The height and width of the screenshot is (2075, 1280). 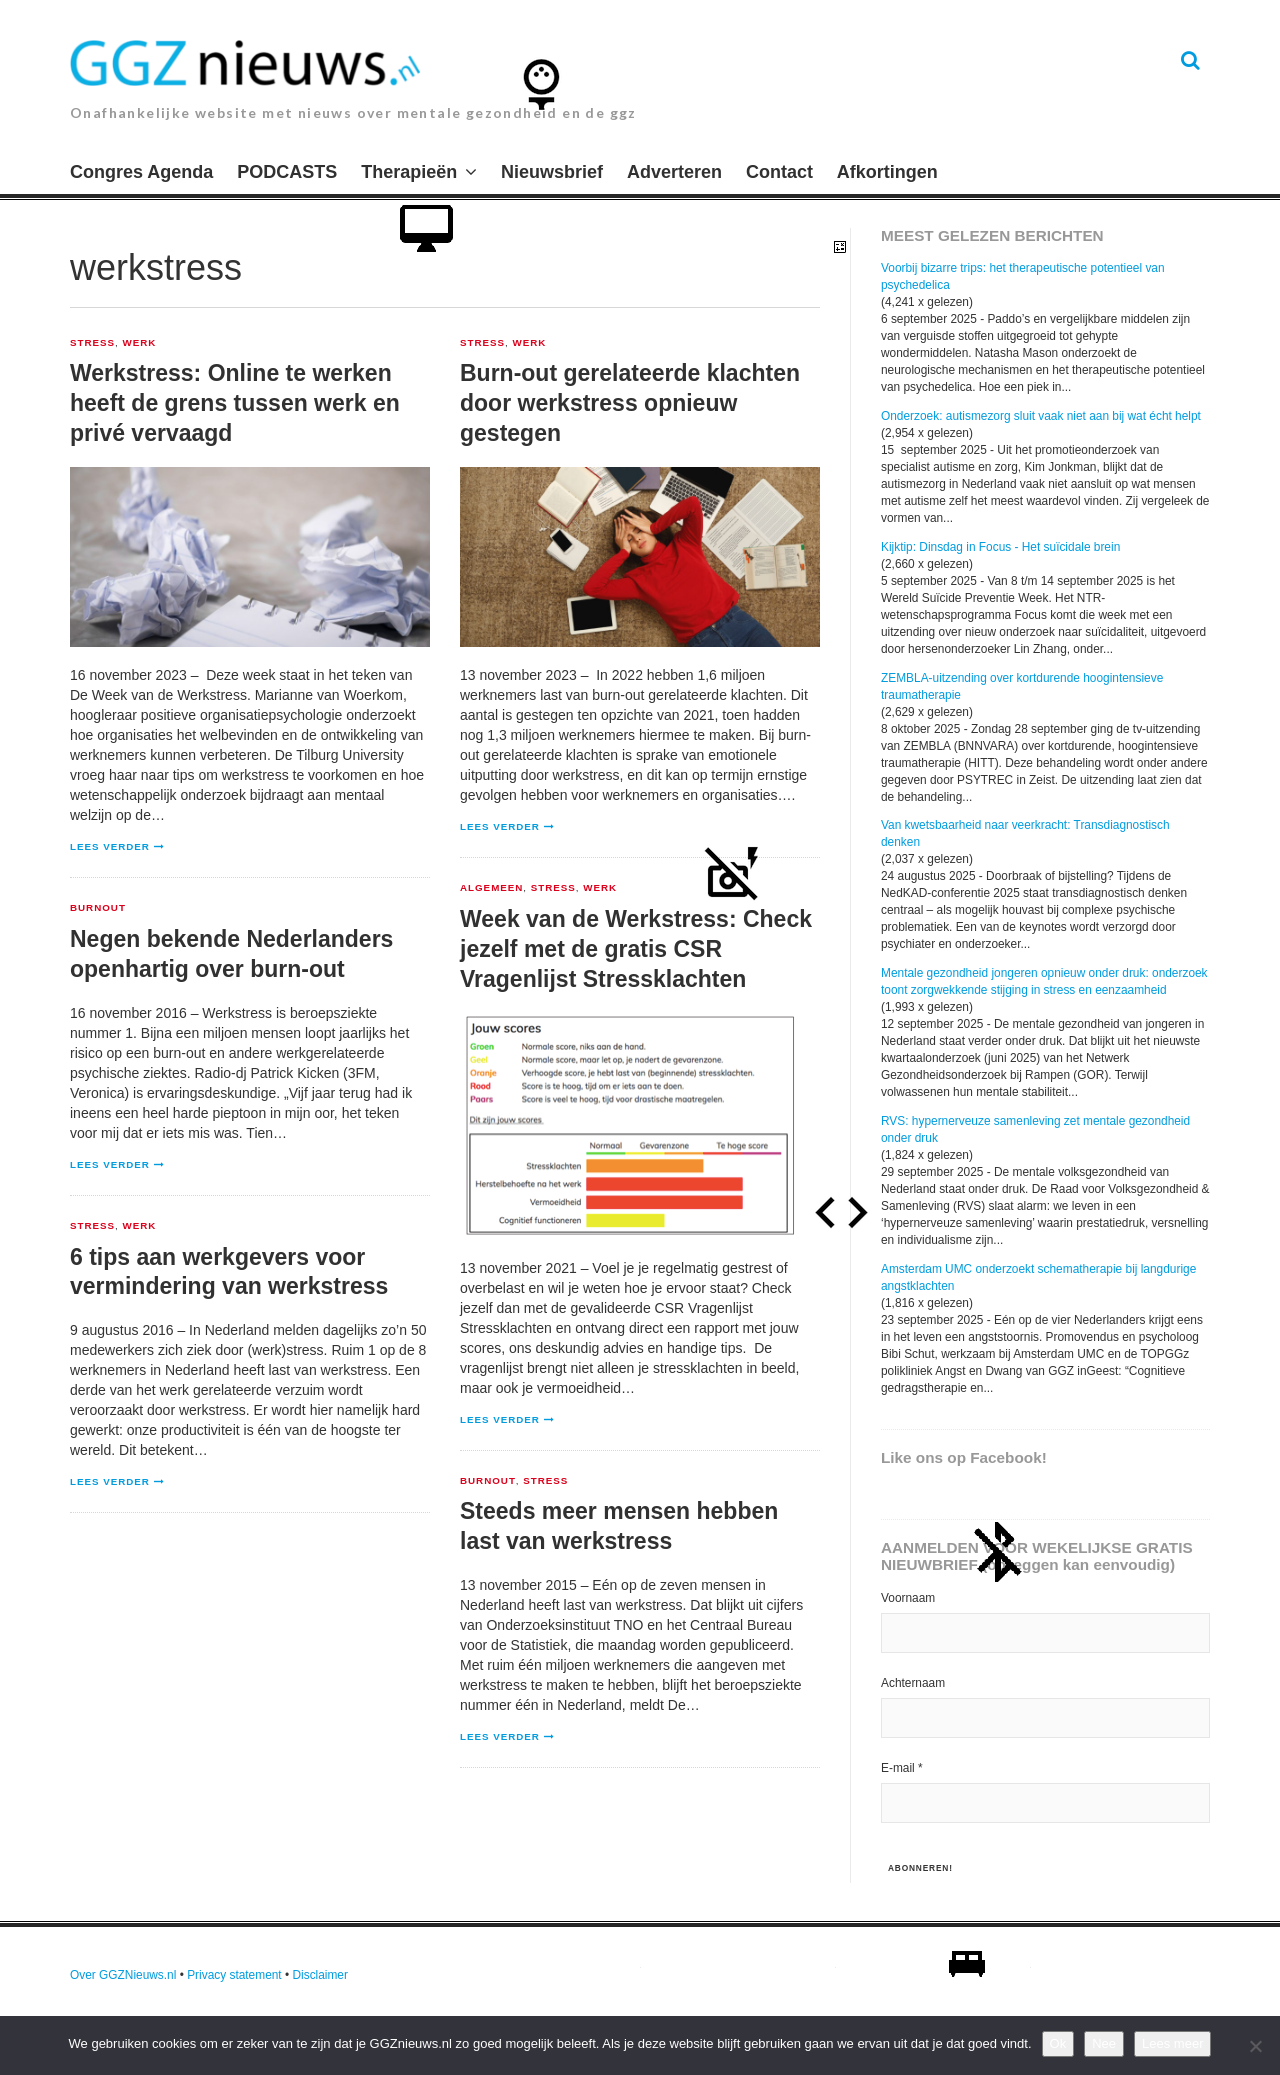 What do you see at coordinates (998, 1552) in the screenshot?
I see `bluetooth is currently disabled` at bounding box center [998, 1552].